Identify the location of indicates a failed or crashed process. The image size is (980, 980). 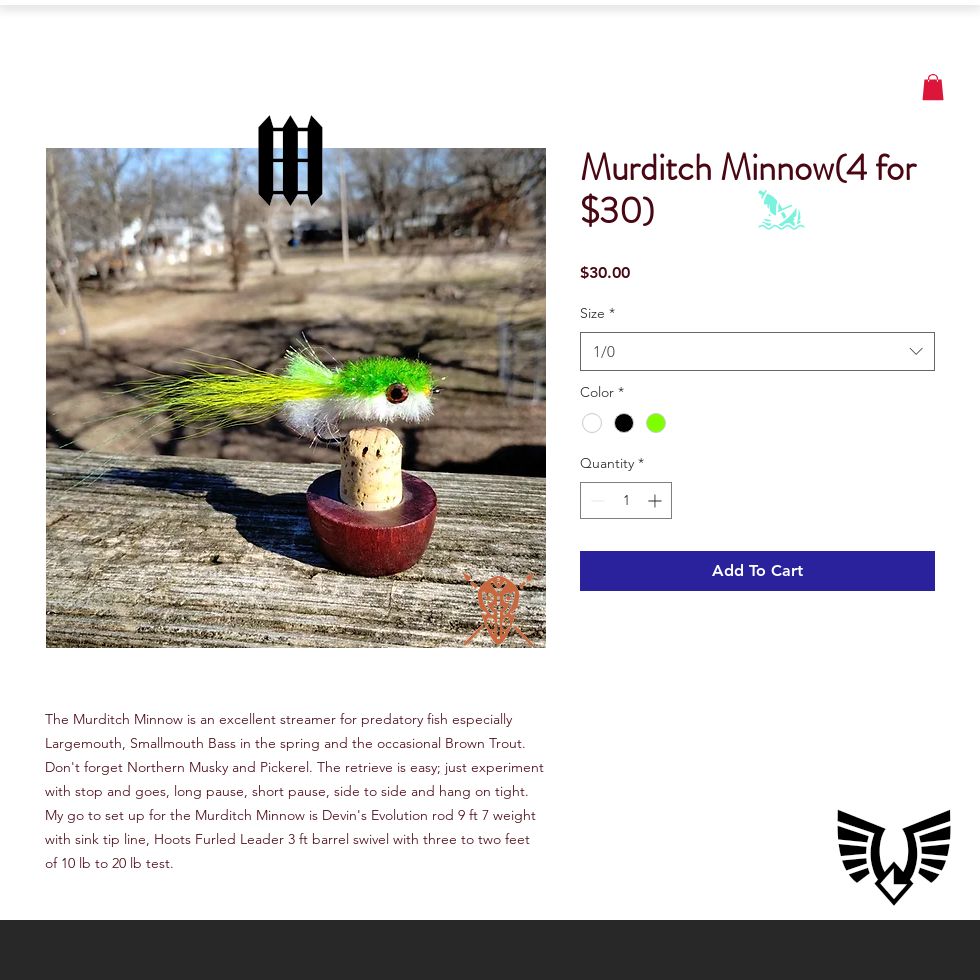
(781, 206).